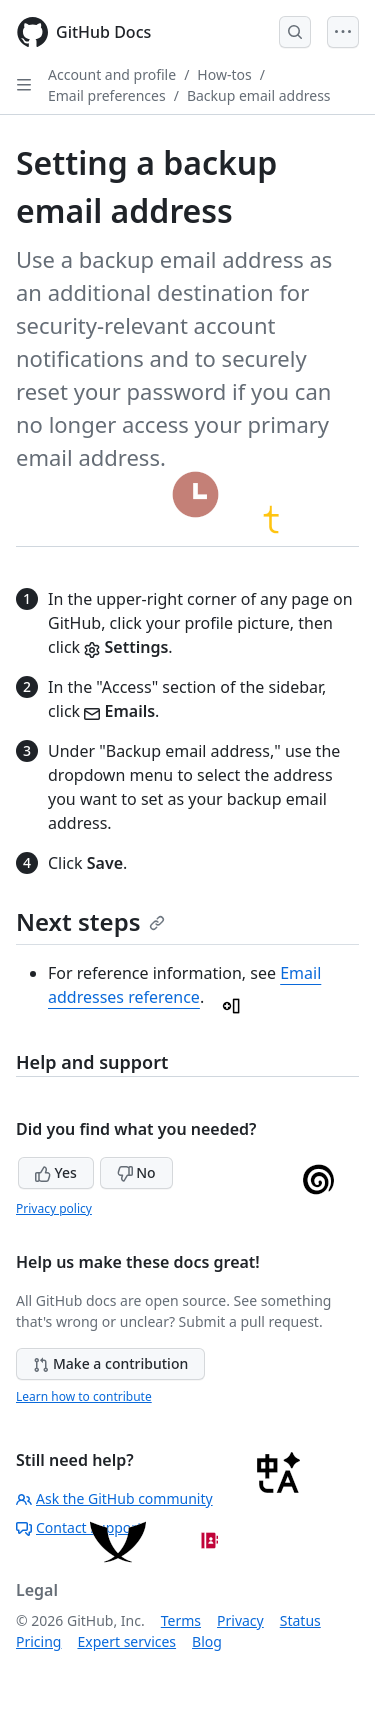 Image resolution: width=375 pixels, height=1716 pixels. Describe the element at coordinates (118, 1542) in the screenshot. I see `xmpp messaging protocol logo` at that location.